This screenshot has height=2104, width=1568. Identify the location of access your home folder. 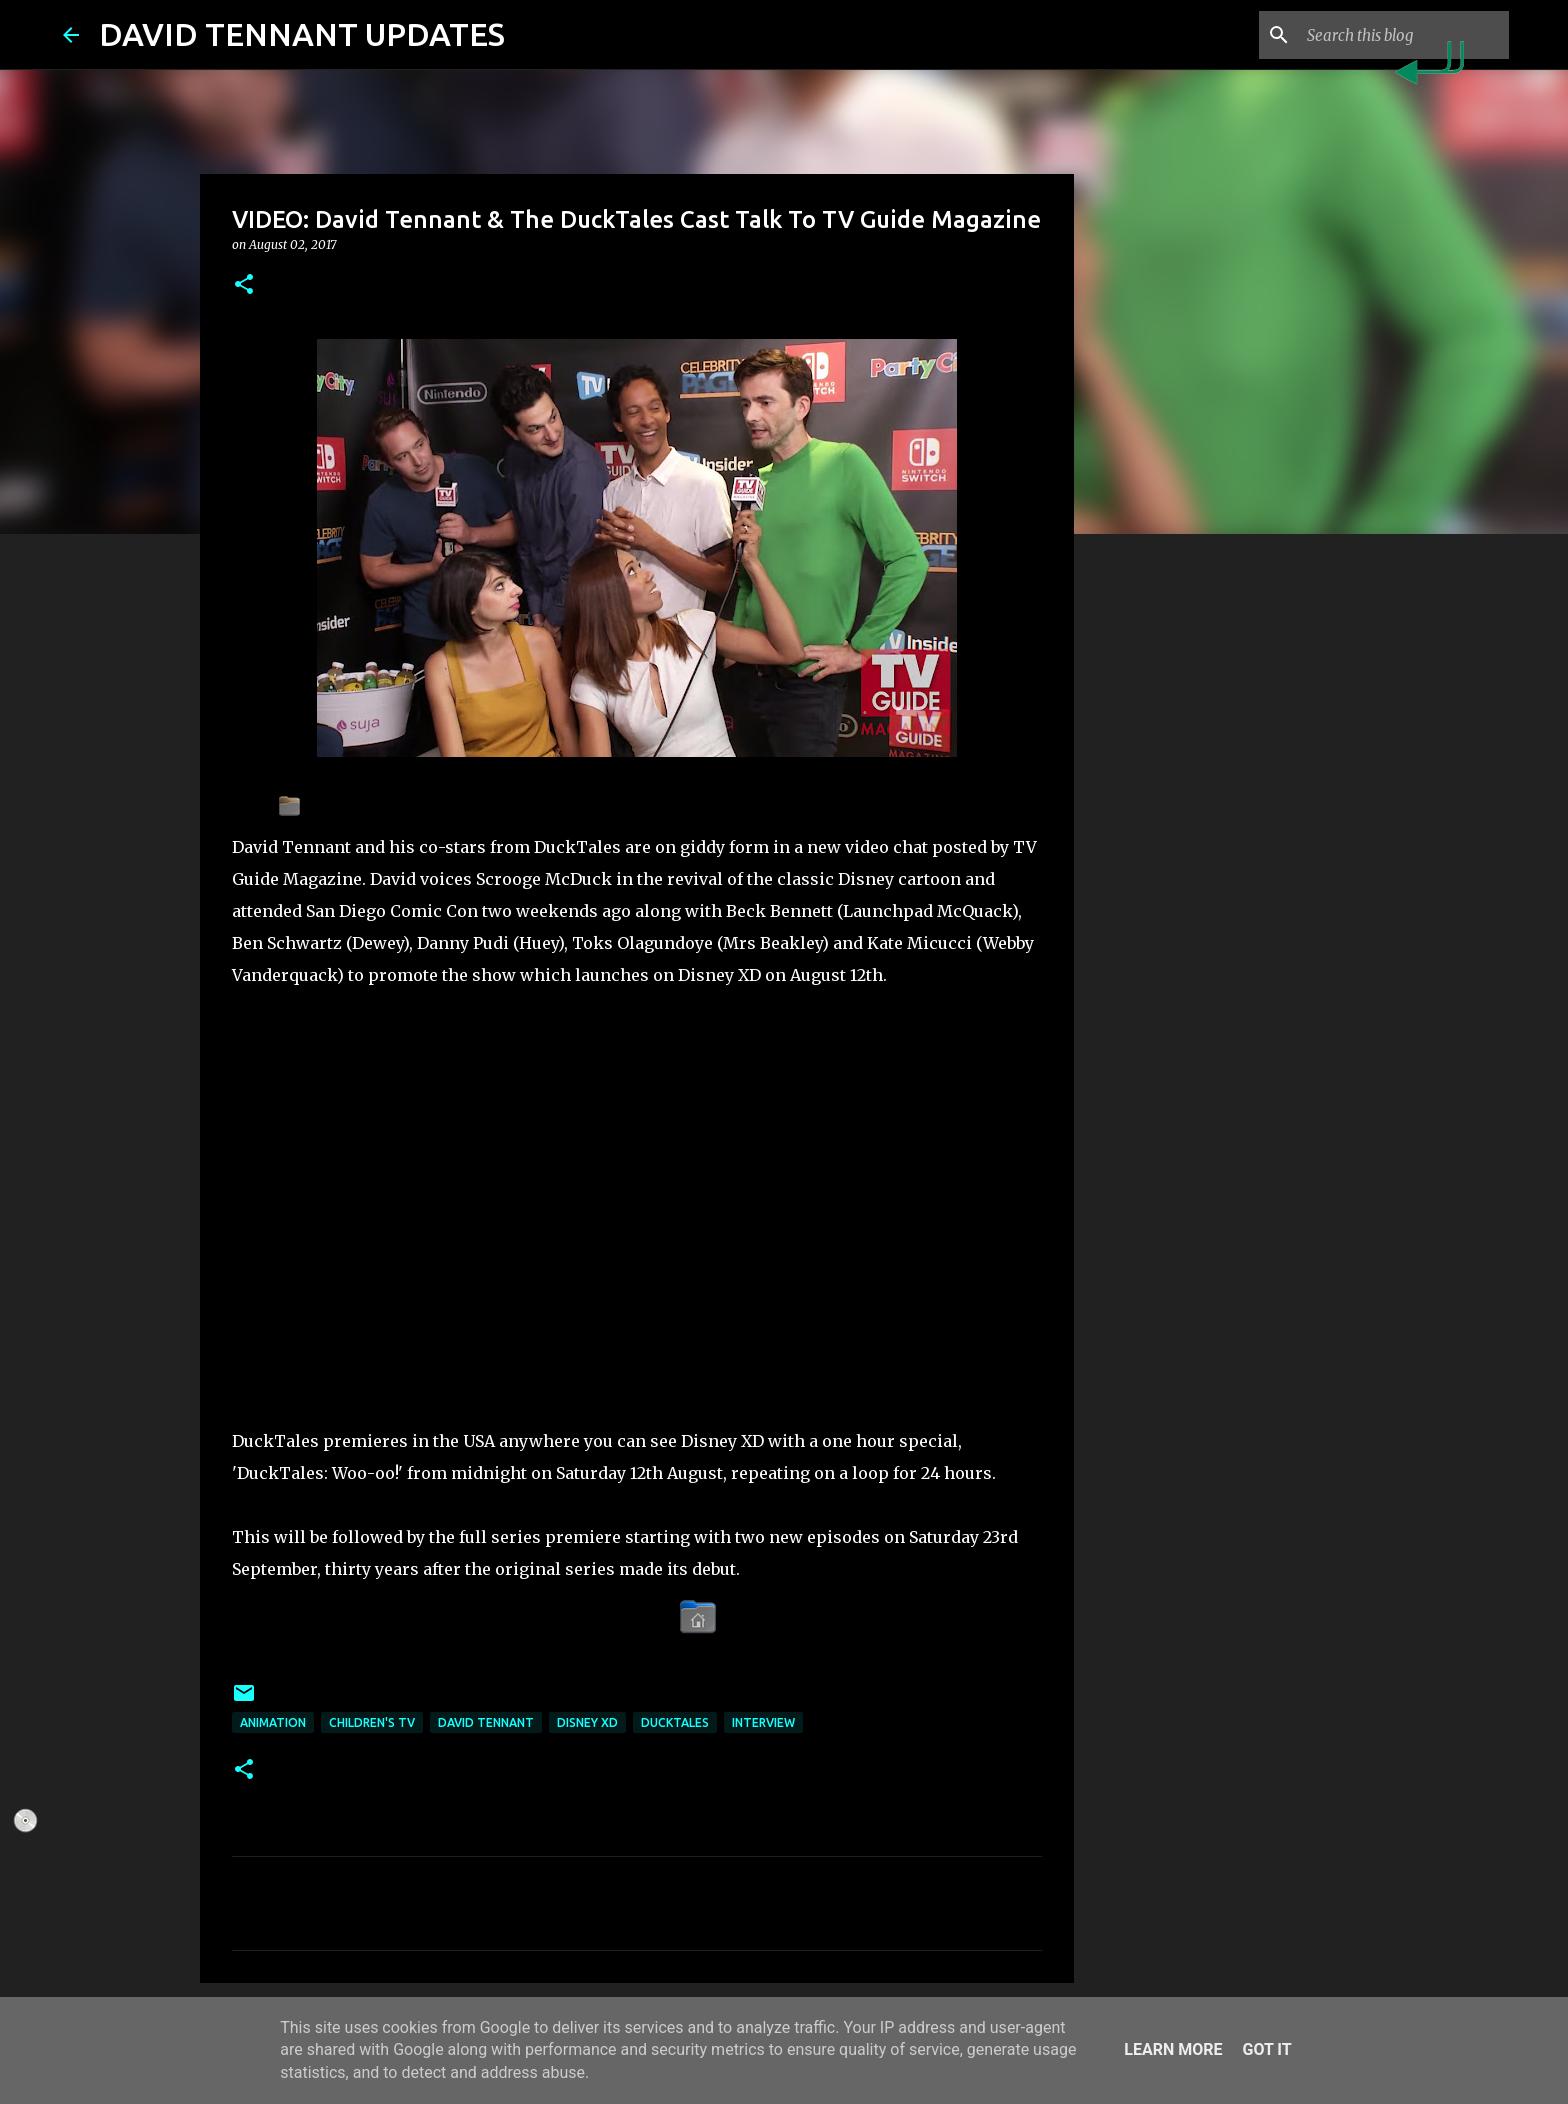
(698, 1616).